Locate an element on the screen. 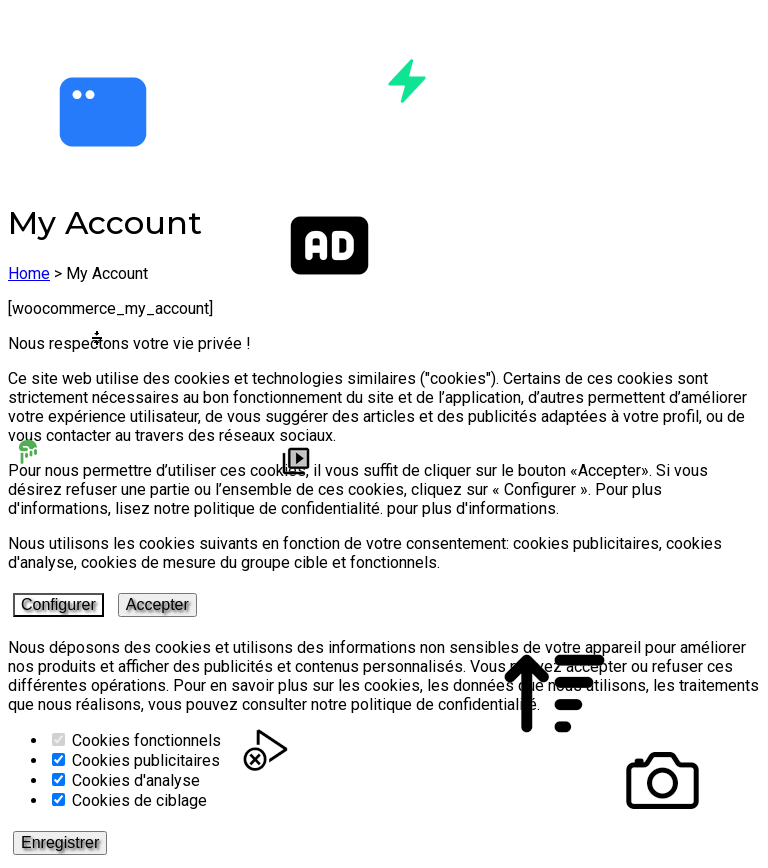 This screenshot has height=868, width=768. vertically center align selected content is located at coordinates (97, 338).